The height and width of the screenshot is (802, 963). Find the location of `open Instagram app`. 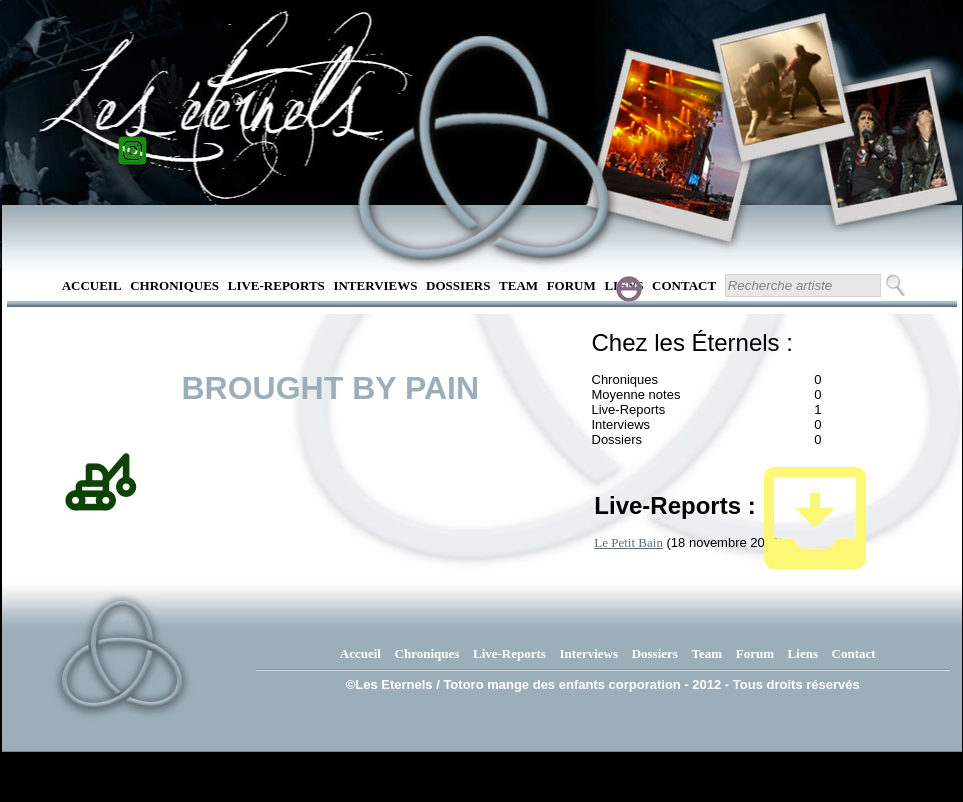

open Instagram app is located at coordinates (132, 150).